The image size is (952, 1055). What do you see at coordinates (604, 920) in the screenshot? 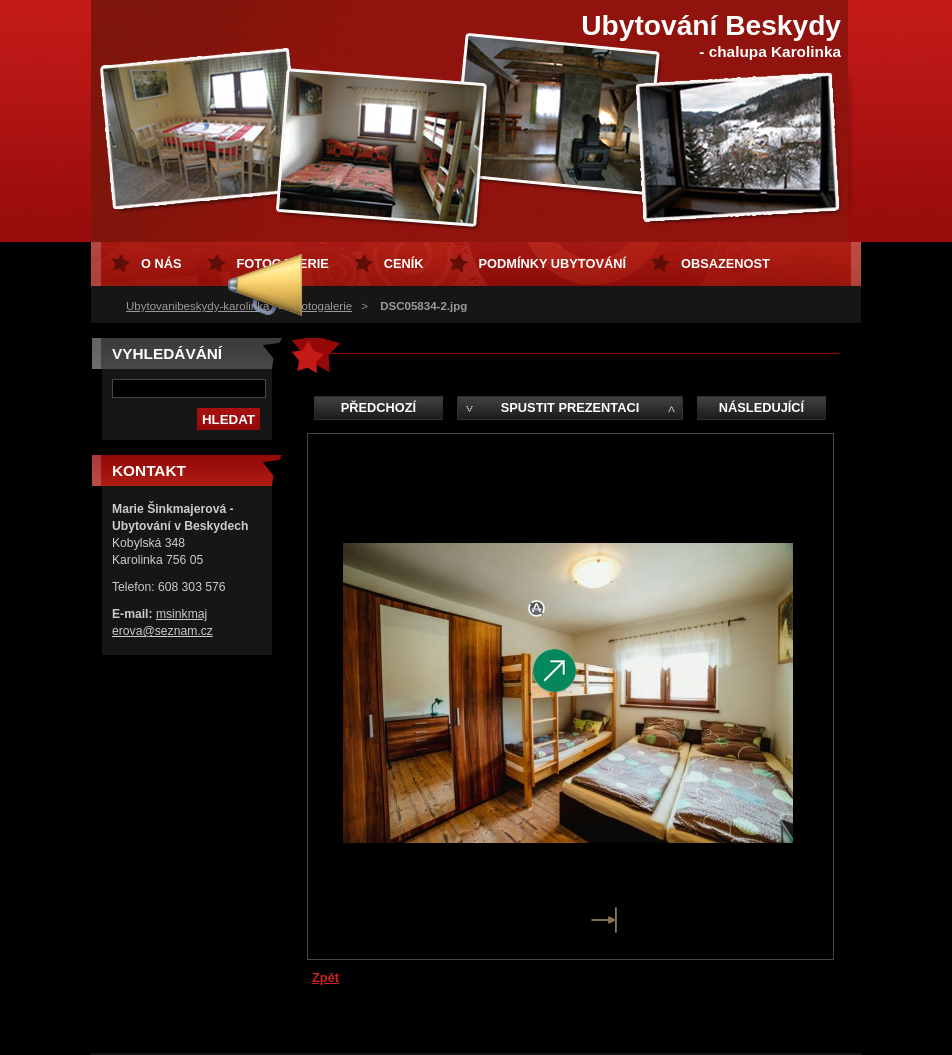
I see `go to the last item or page` at bounding box center [604, 920].